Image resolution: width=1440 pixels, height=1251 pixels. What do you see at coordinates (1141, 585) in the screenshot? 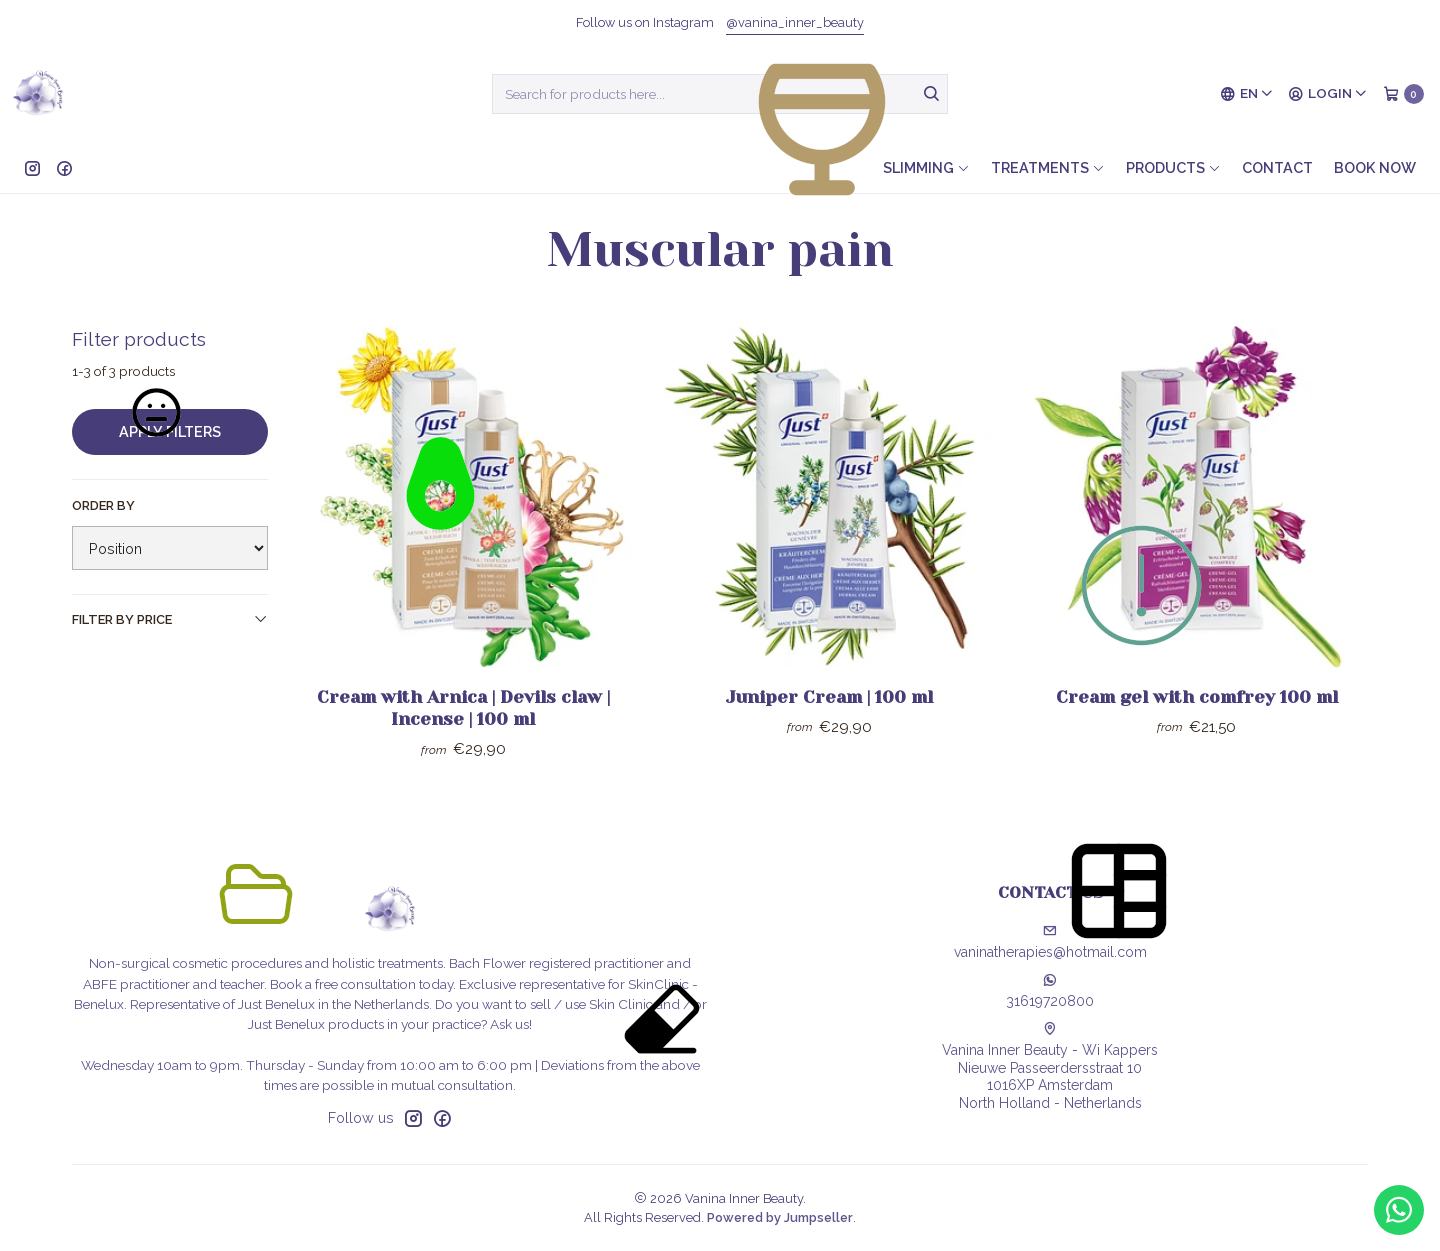
I see `indicates a warning or alert condition` at bounding box center [1141, 585].